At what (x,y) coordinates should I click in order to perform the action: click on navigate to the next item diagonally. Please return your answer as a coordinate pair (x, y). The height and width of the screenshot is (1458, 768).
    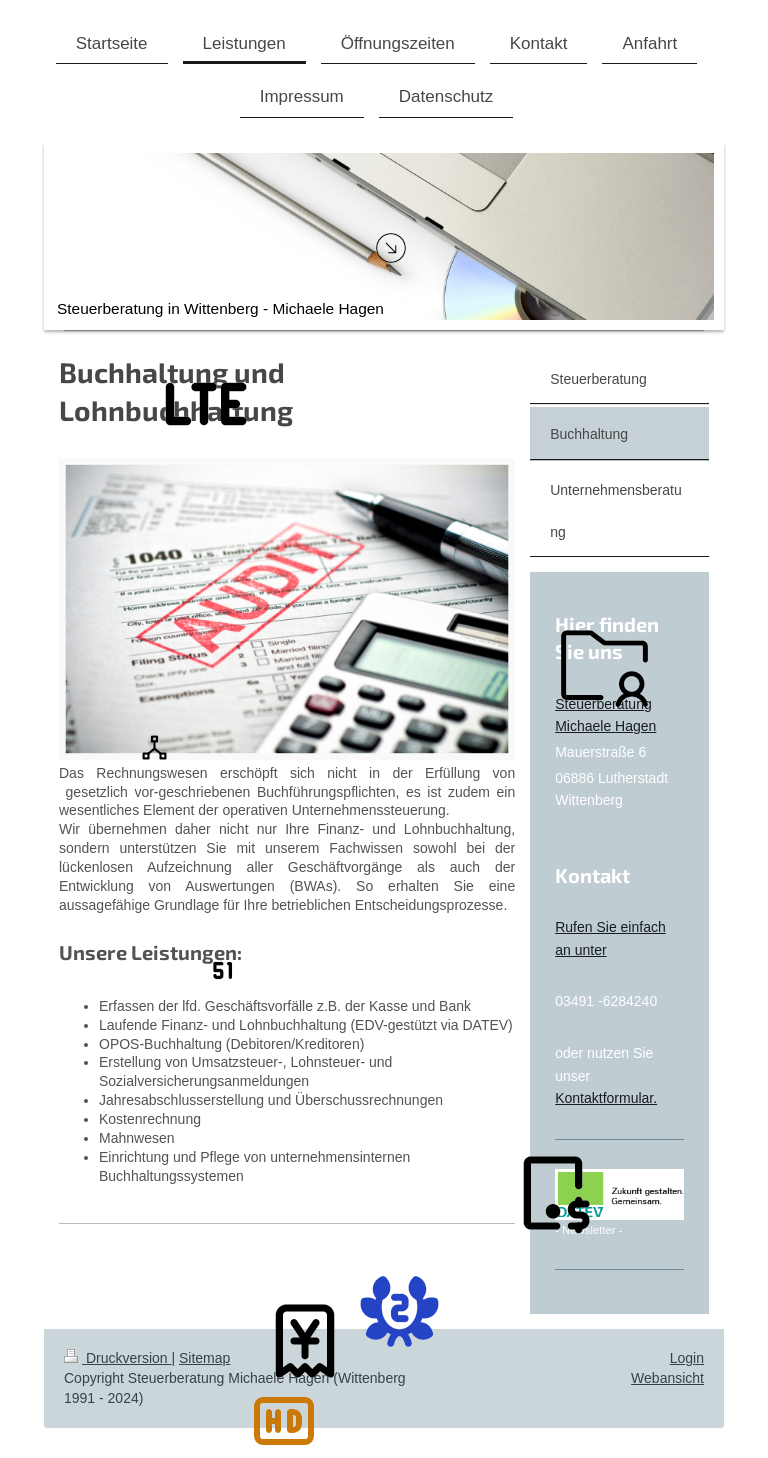
    Looking at the image, I should click on (391, 248).